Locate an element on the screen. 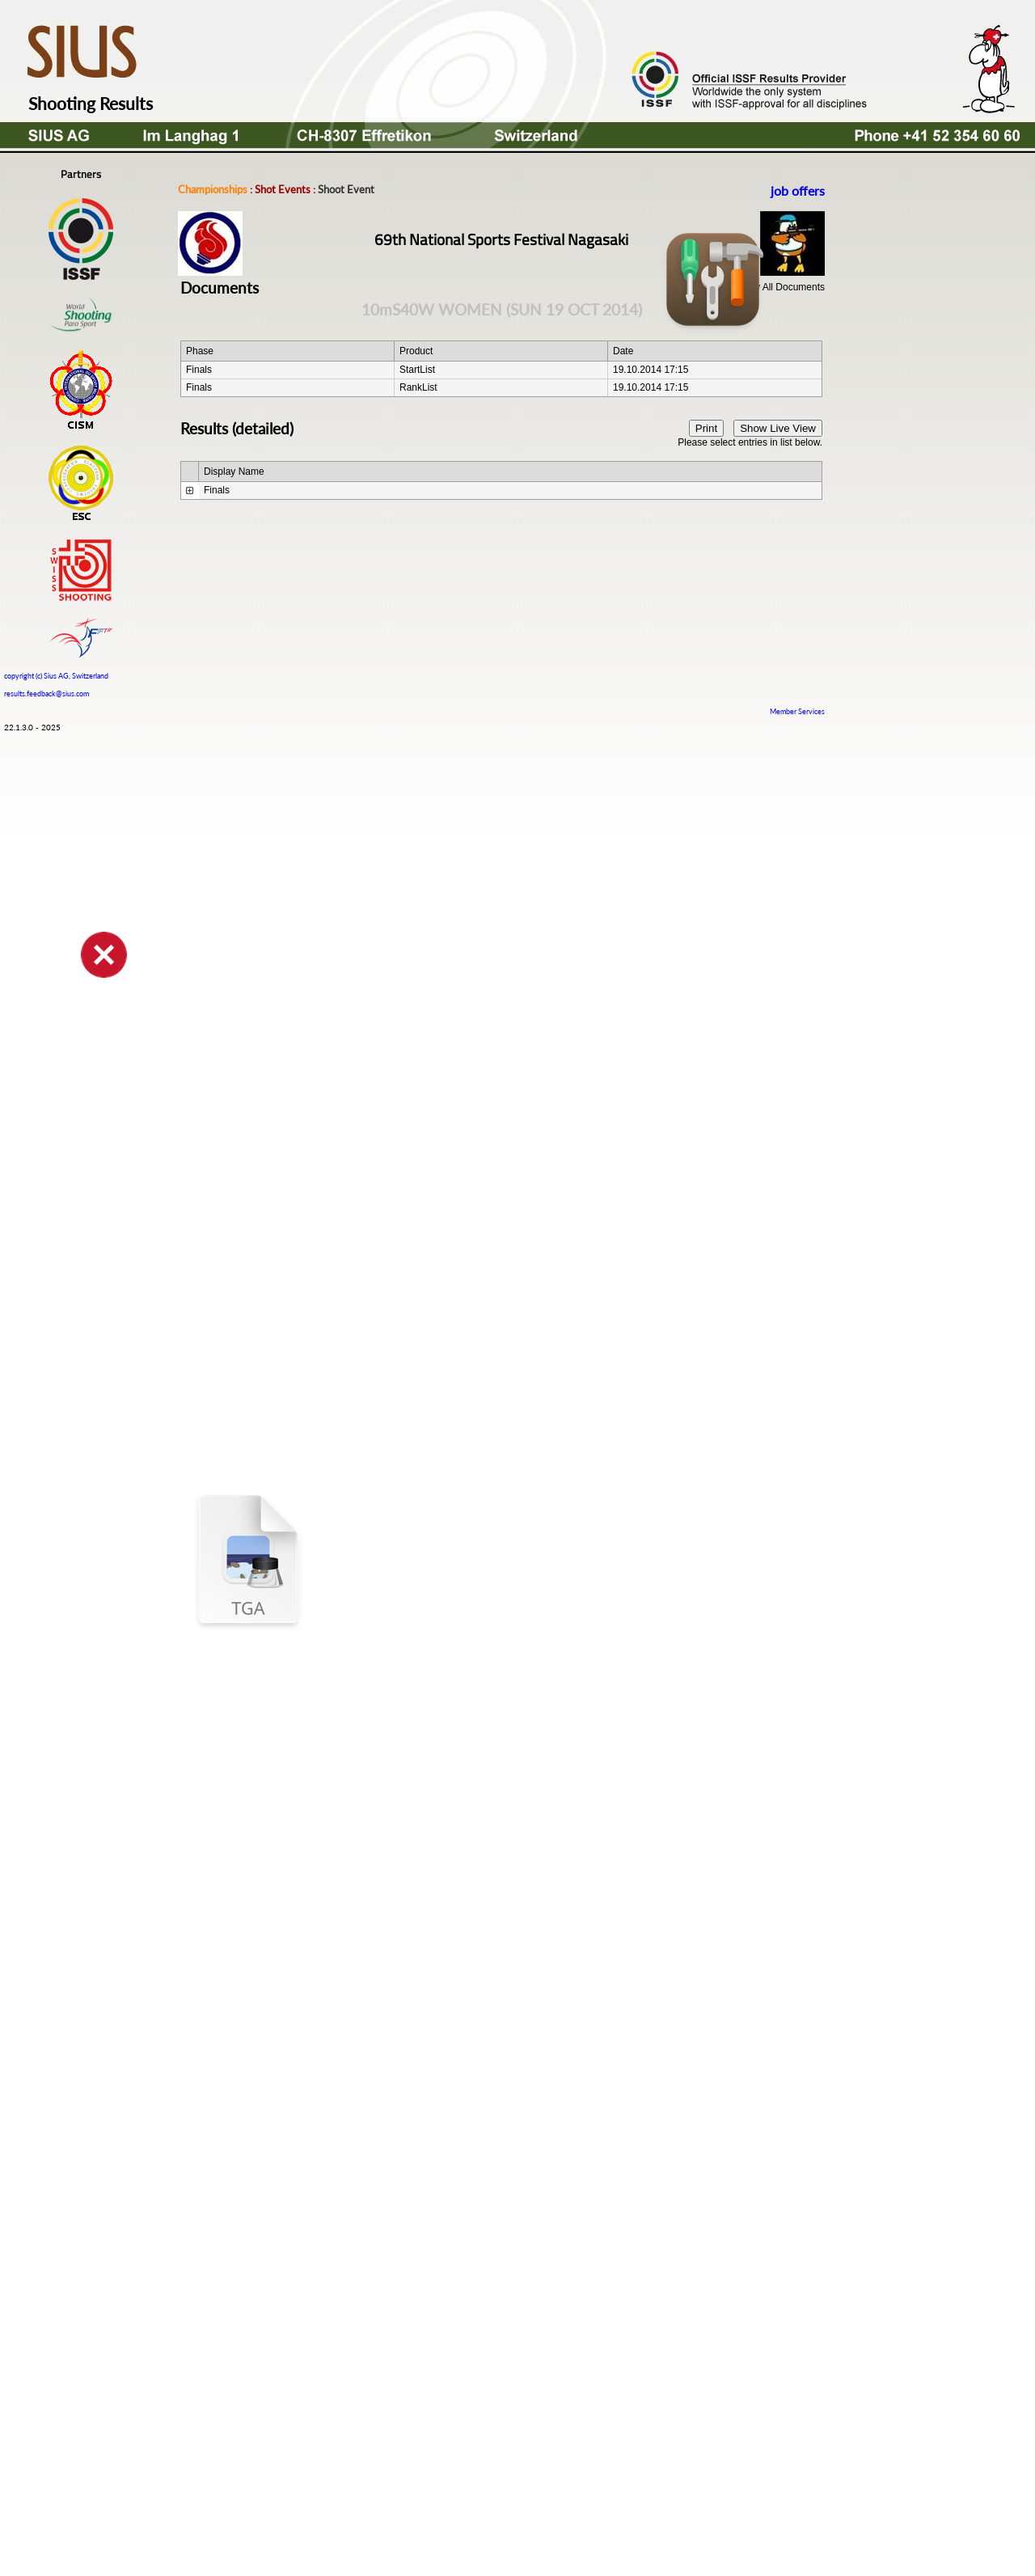 Image resolution: width=1035 pixels, height=2576 pixels. open workbench or developer tools app is located at coordinates (712, 279).